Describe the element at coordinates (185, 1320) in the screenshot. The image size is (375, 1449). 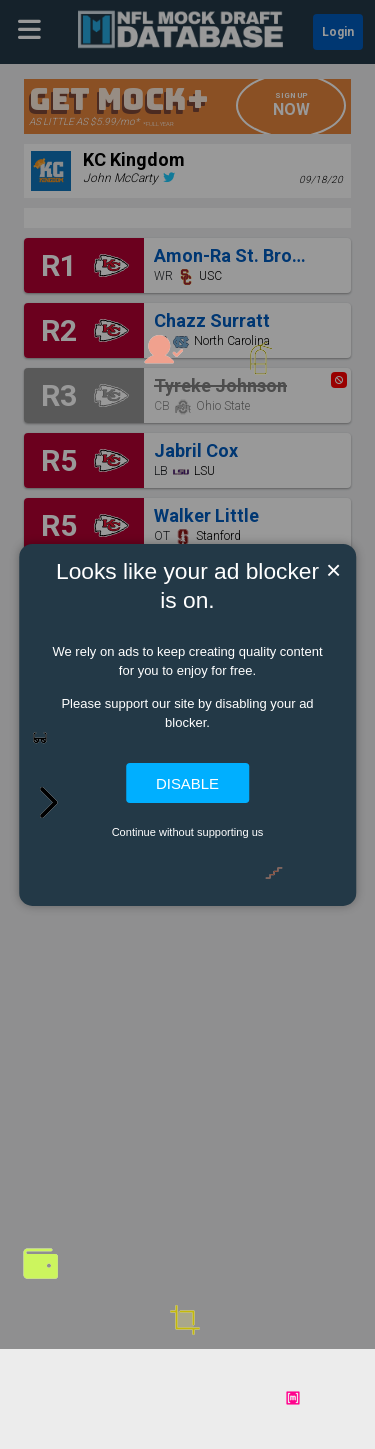
I see `crop or resize an image` at that location.